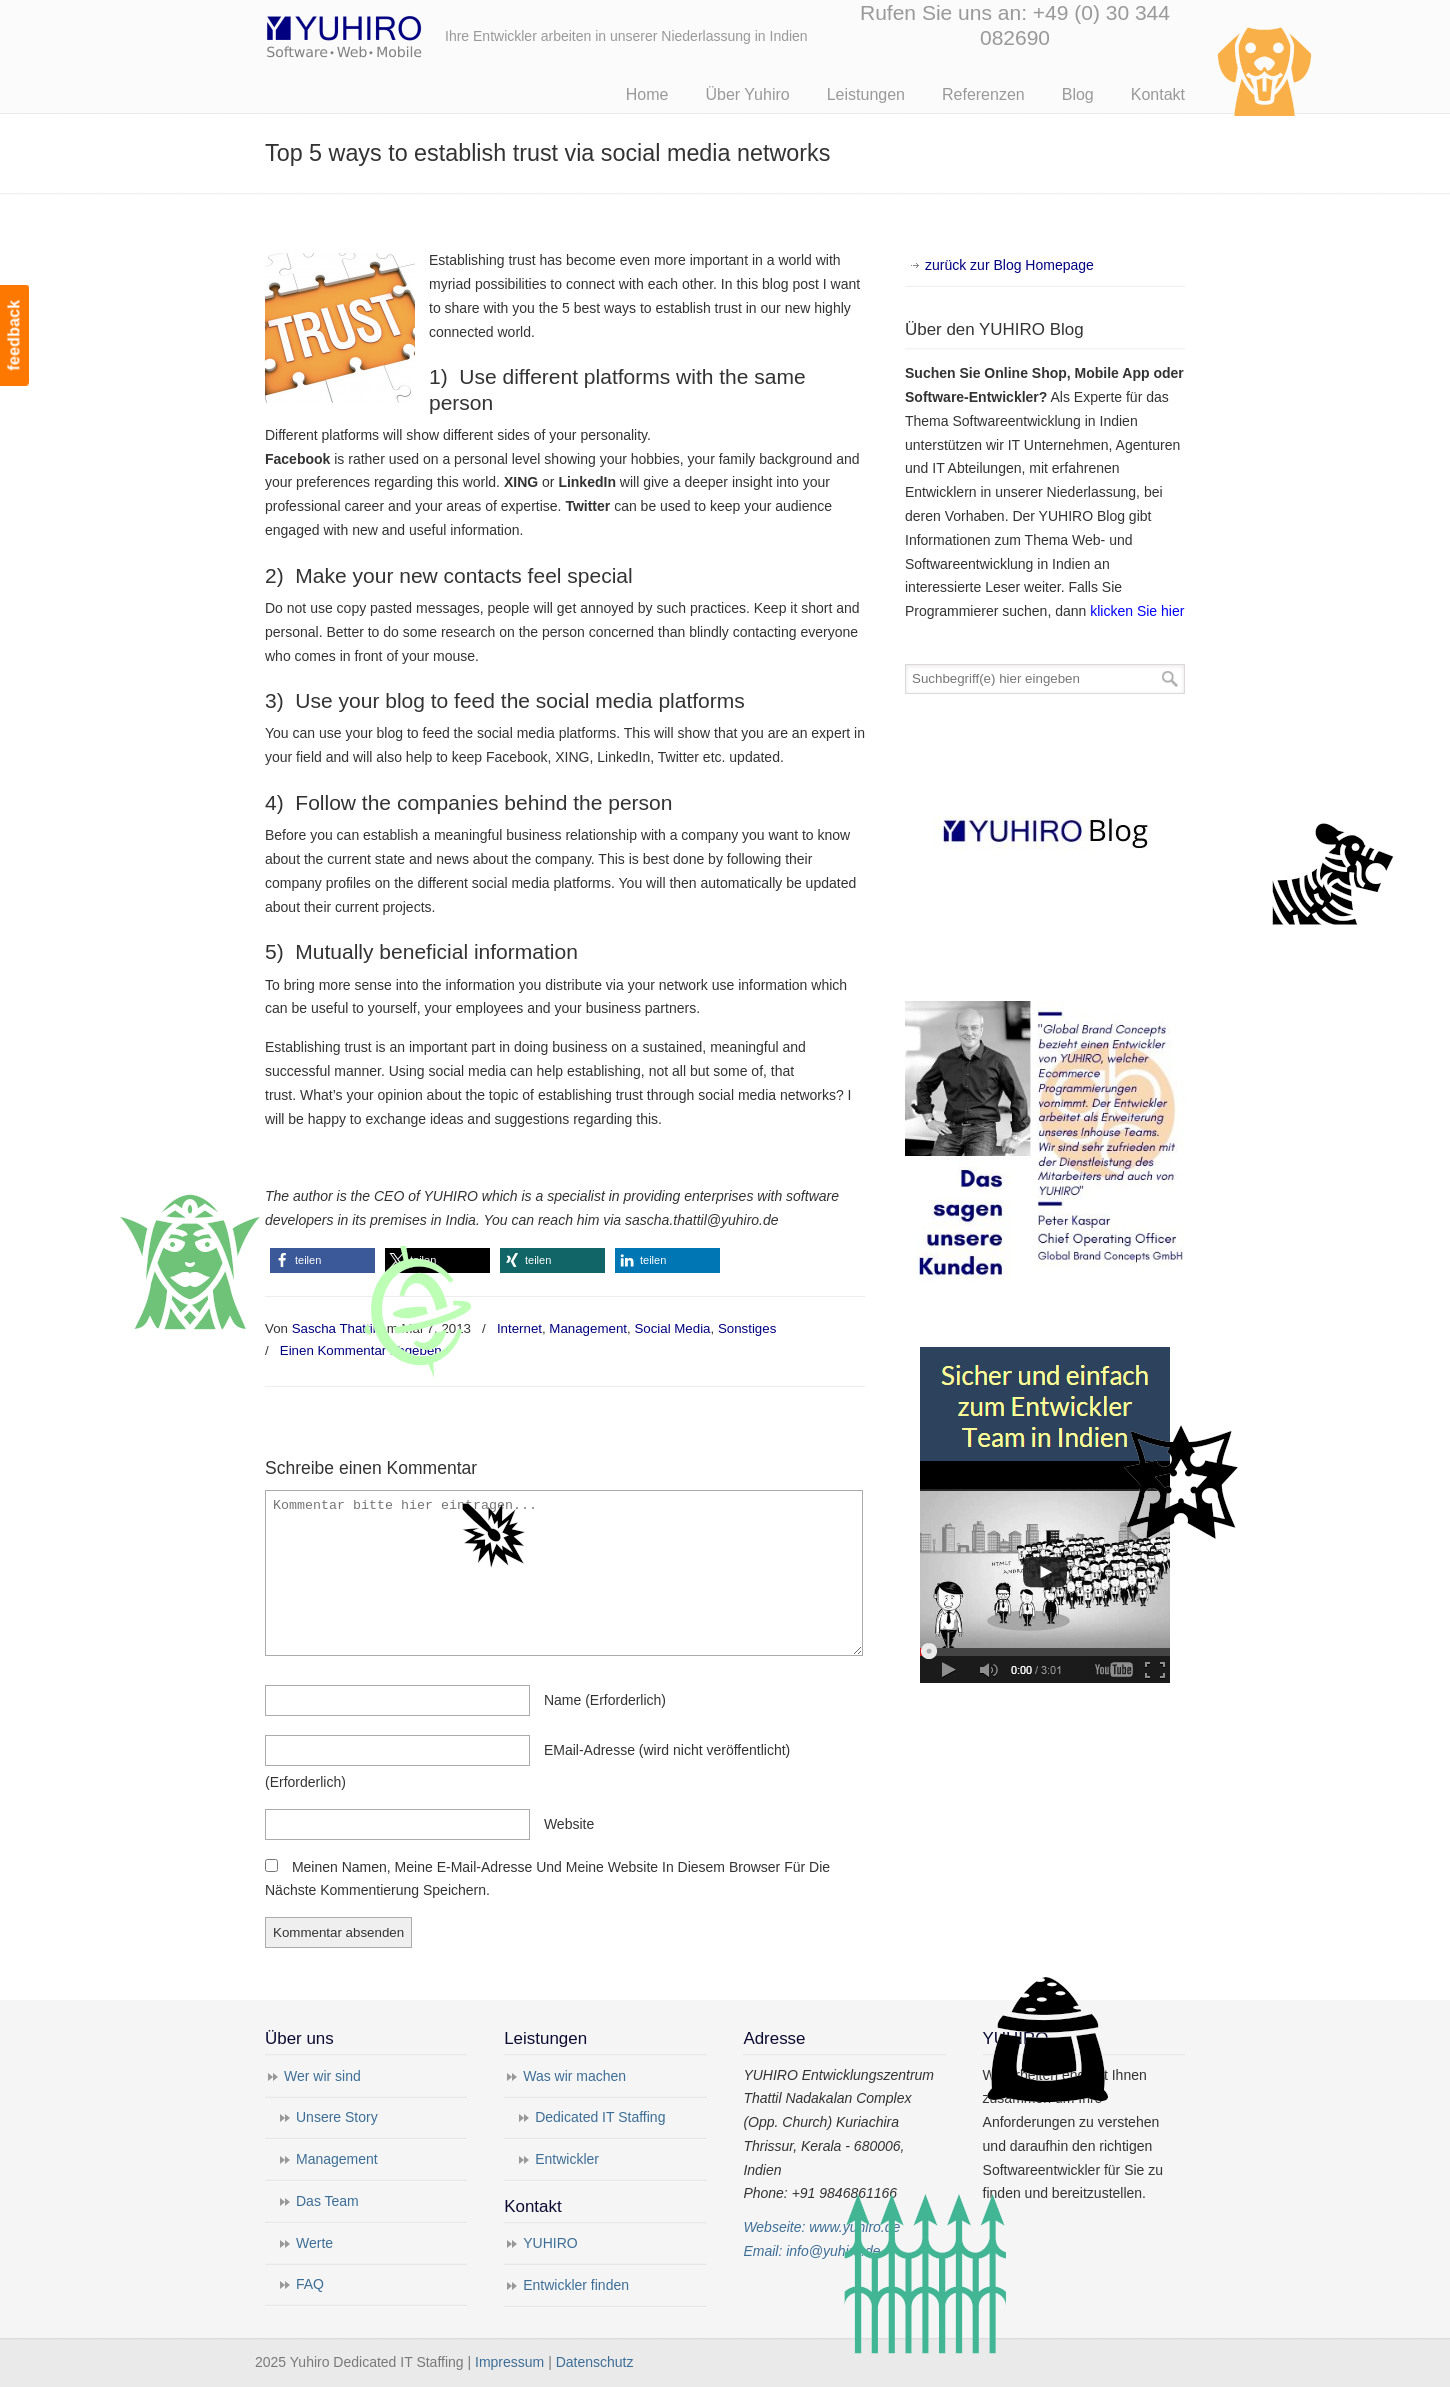 The width and height of the screenshot is (1450, 2387). What do you see at coordinates (1046, 2035) in the screenshot?
I see `indicates a powder or ingredient item in inventory` at bounding box center [1046, 2035].